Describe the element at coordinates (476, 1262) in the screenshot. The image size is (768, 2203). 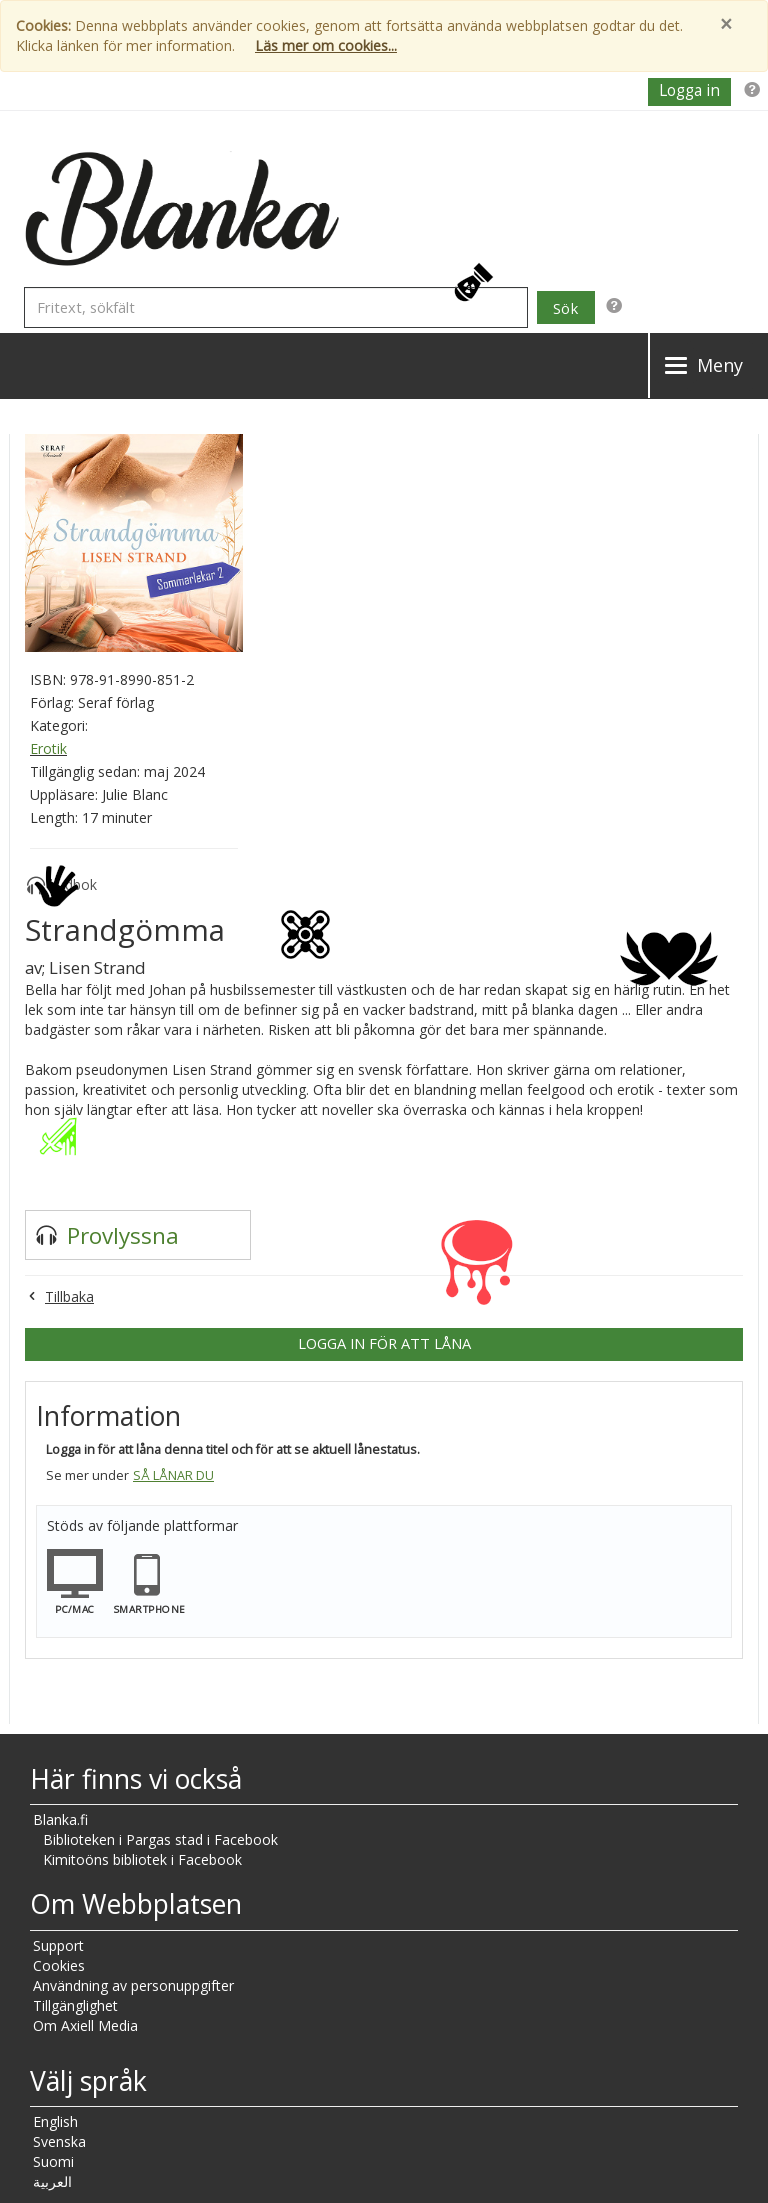
I see `indicates slime or goo element in a game` at that location.